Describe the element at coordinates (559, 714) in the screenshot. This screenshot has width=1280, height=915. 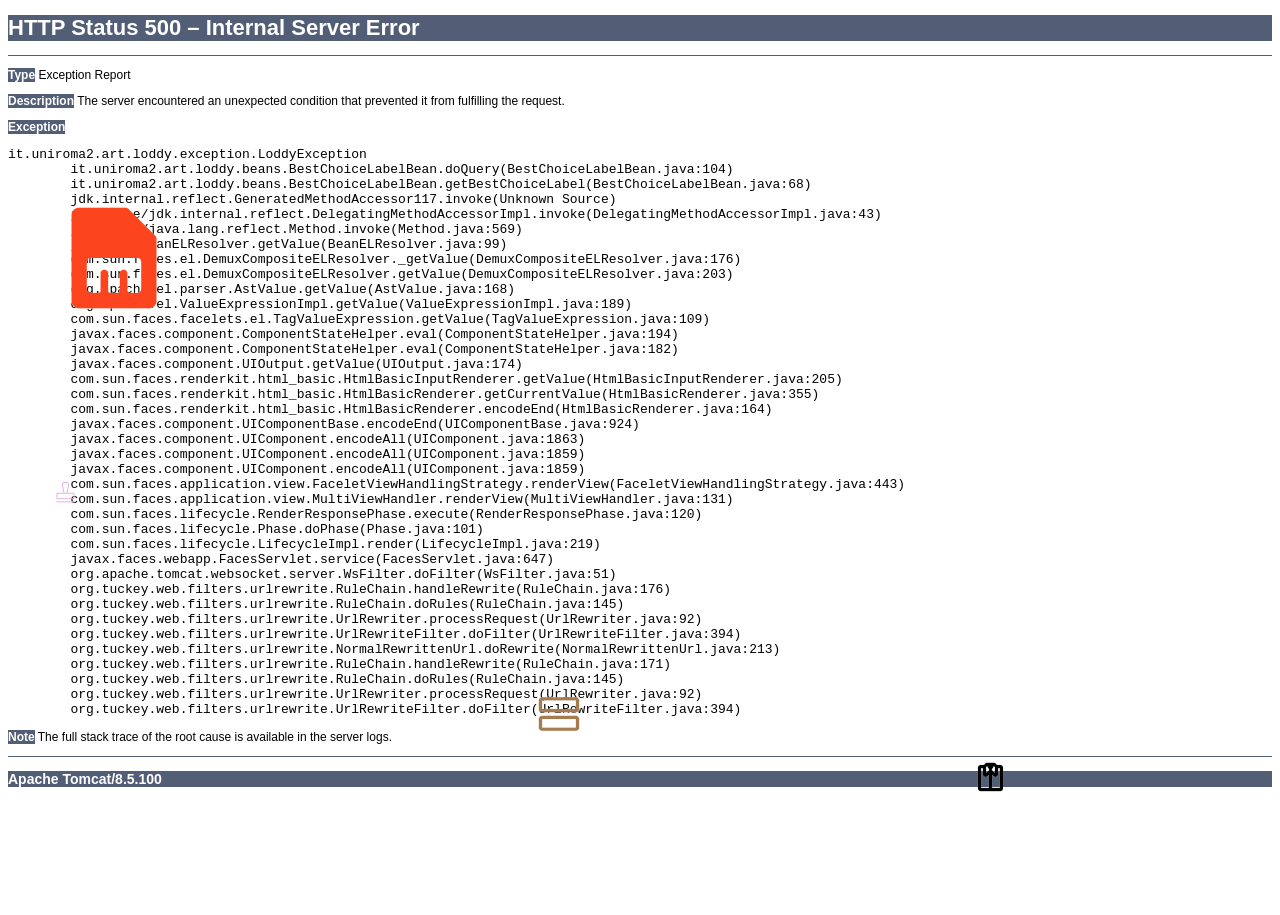
I see `switch to row view layout` at that location.